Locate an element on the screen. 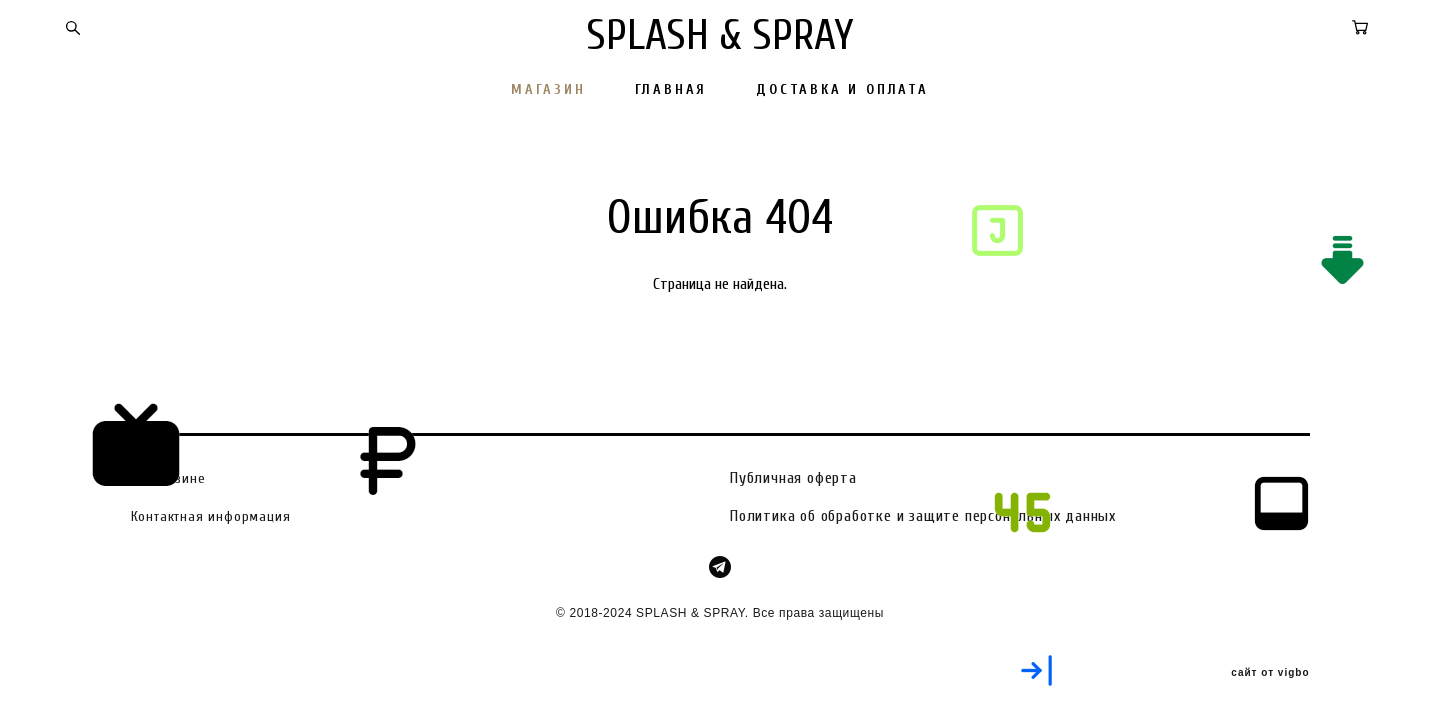  represents the letter J in a menu or keyboard interface is located at coordinates (997, 230).